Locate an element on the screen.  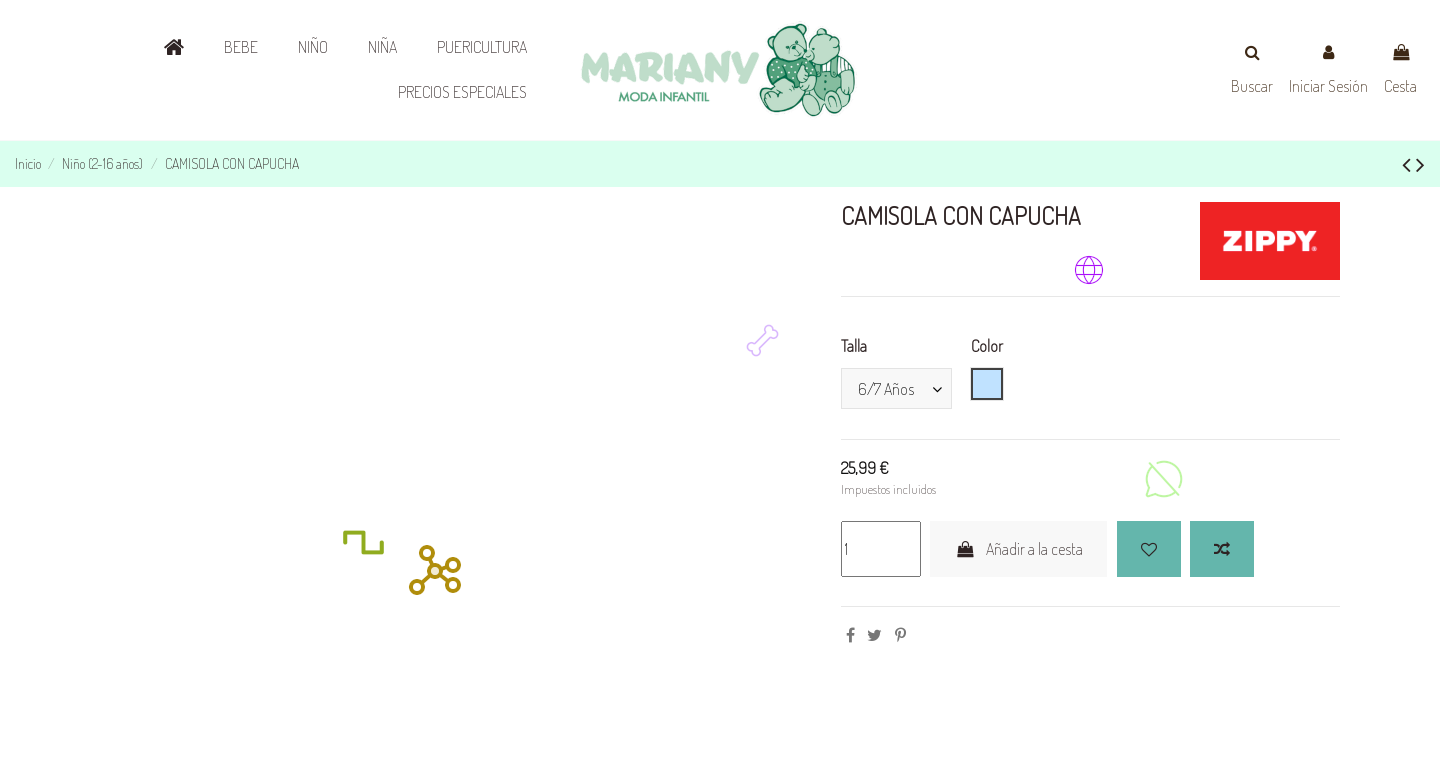
switch to global or worldwide view is located at coordinates (1089, 270).